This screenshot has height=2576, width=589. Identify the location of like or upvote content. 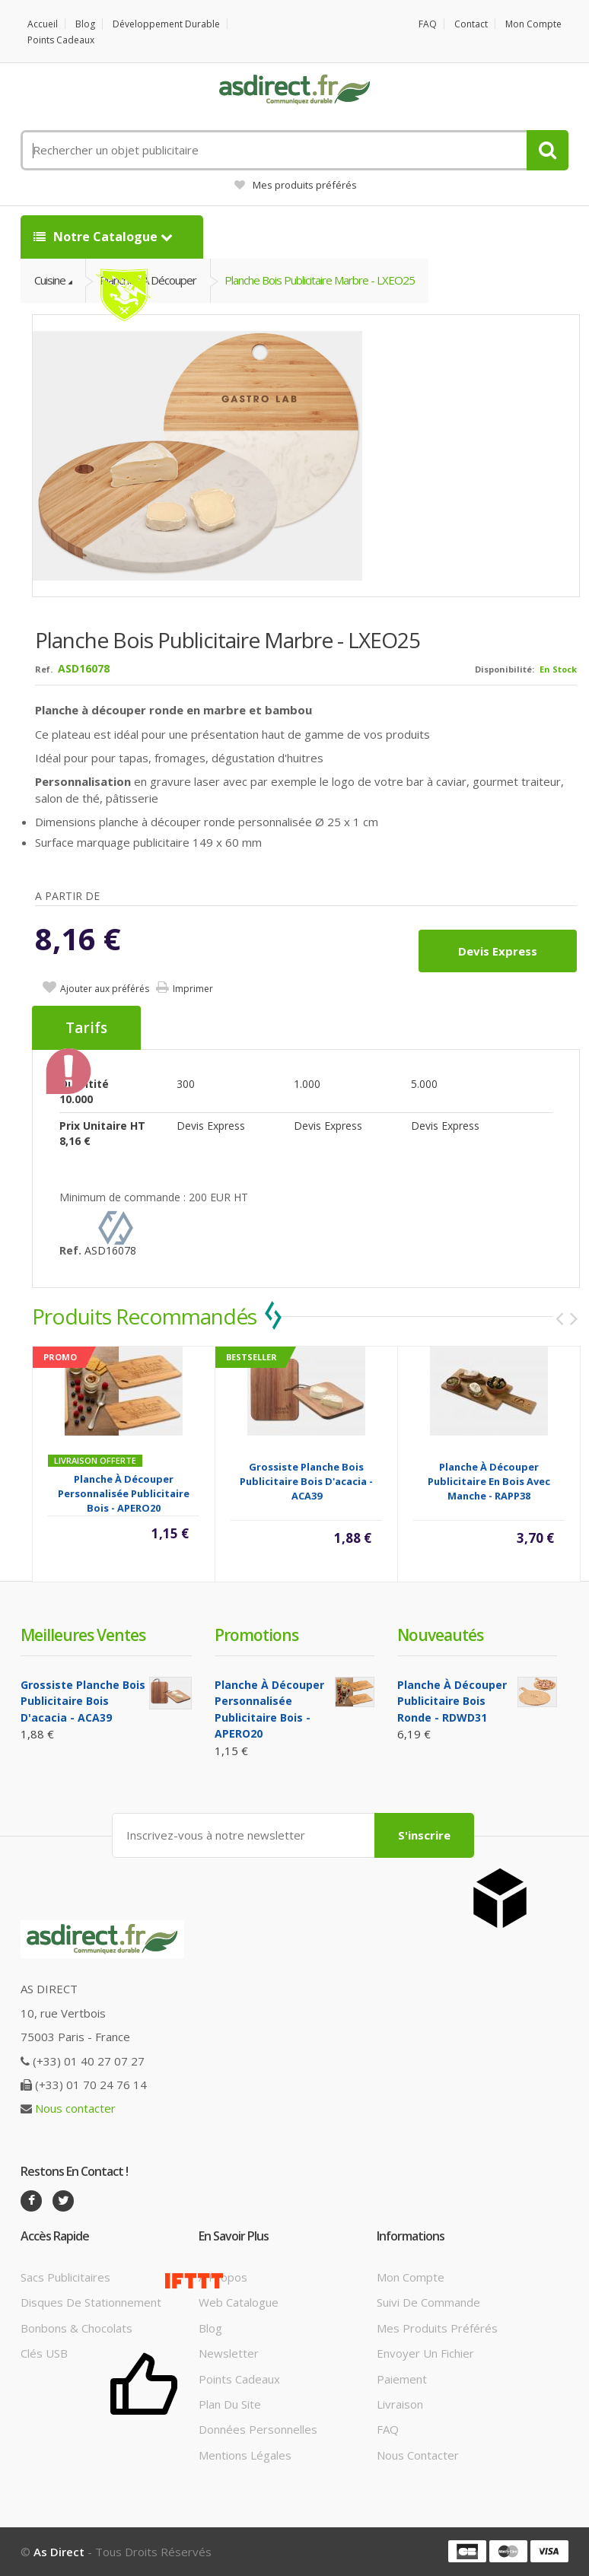
(144, 2387).